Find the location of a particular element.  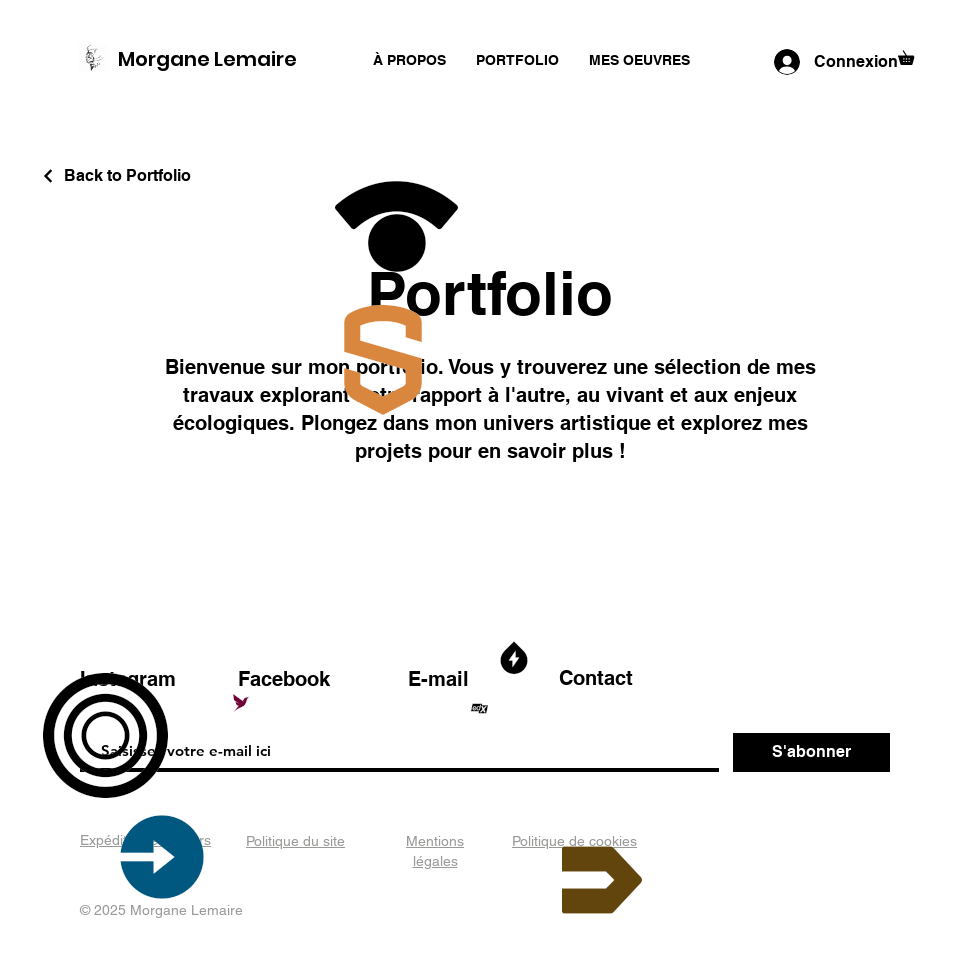

symphony messaging platform logo is located at coordinates (383, 360).